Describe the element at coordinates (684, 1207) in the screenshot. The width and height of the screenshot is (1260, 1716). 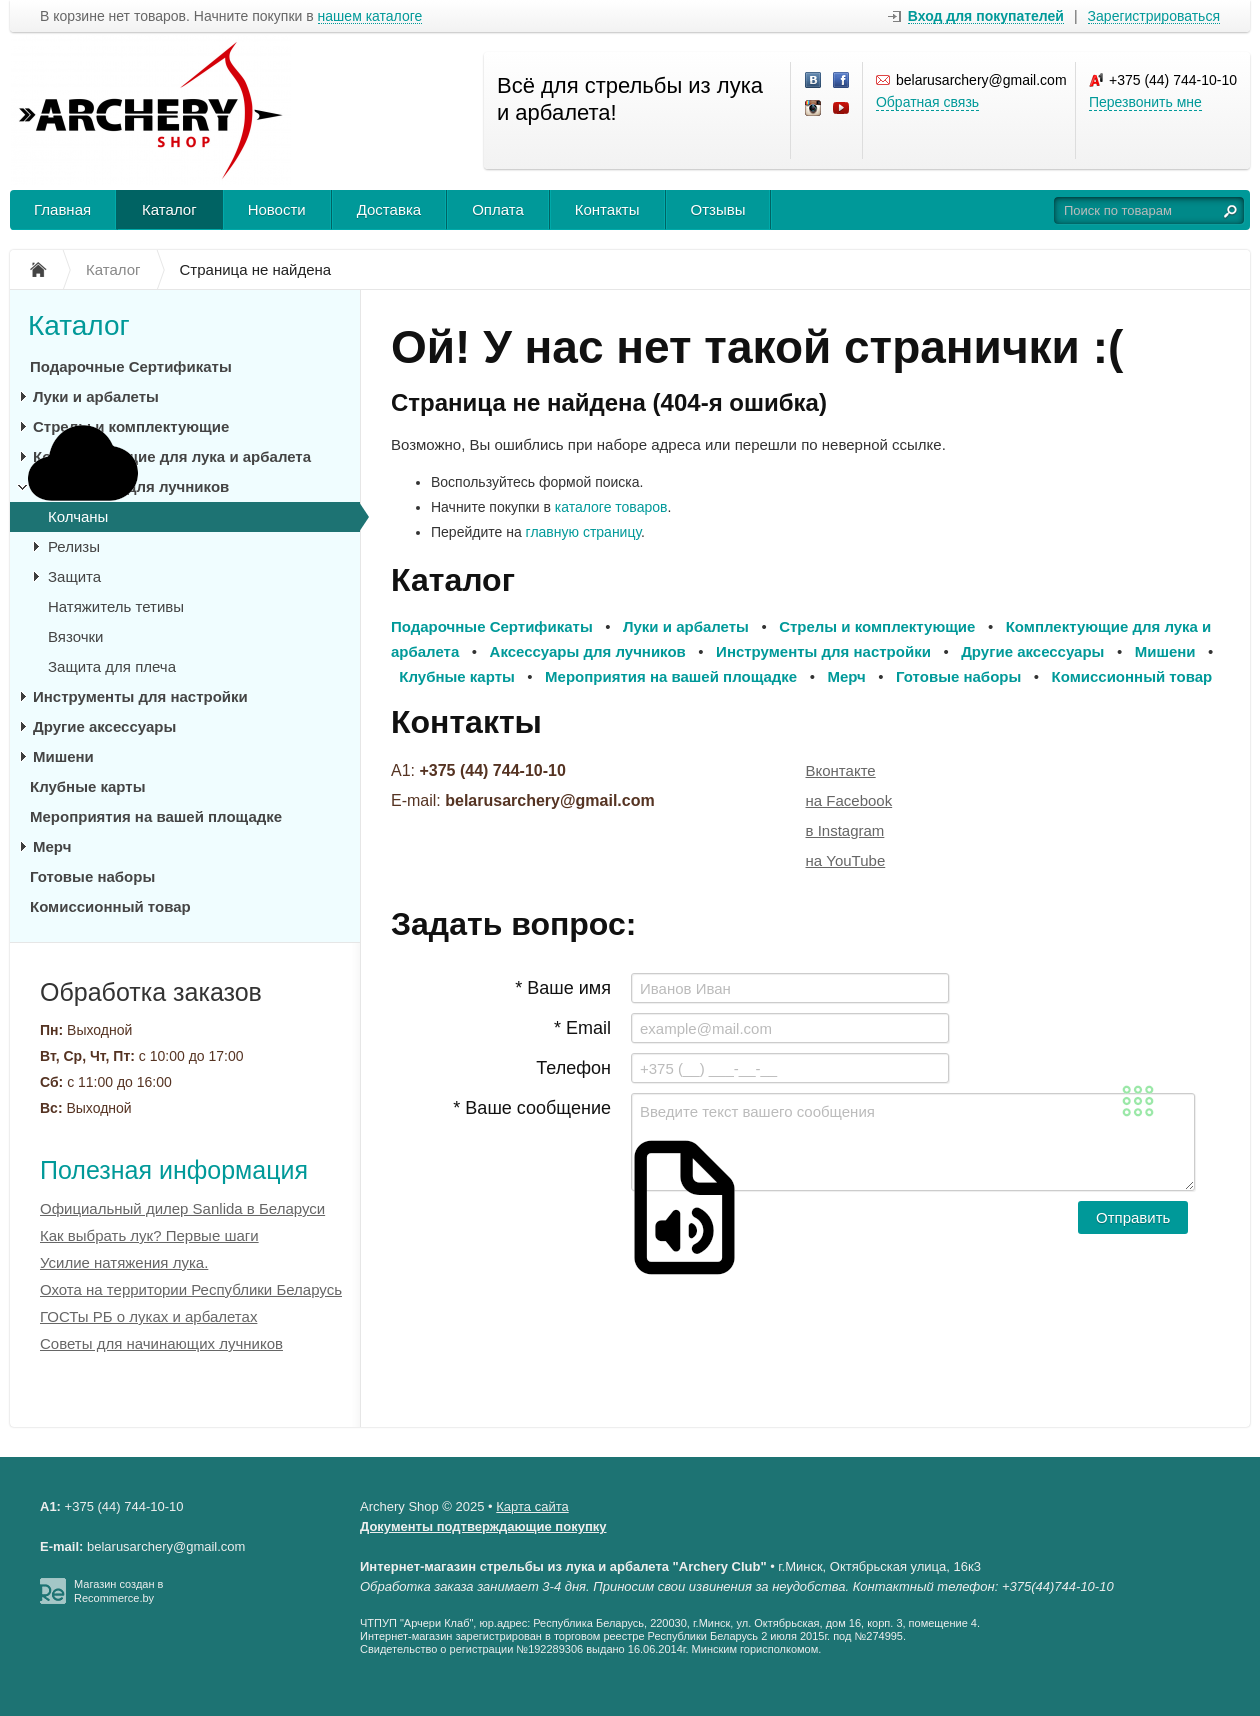
I see `open an audio file` at that location.